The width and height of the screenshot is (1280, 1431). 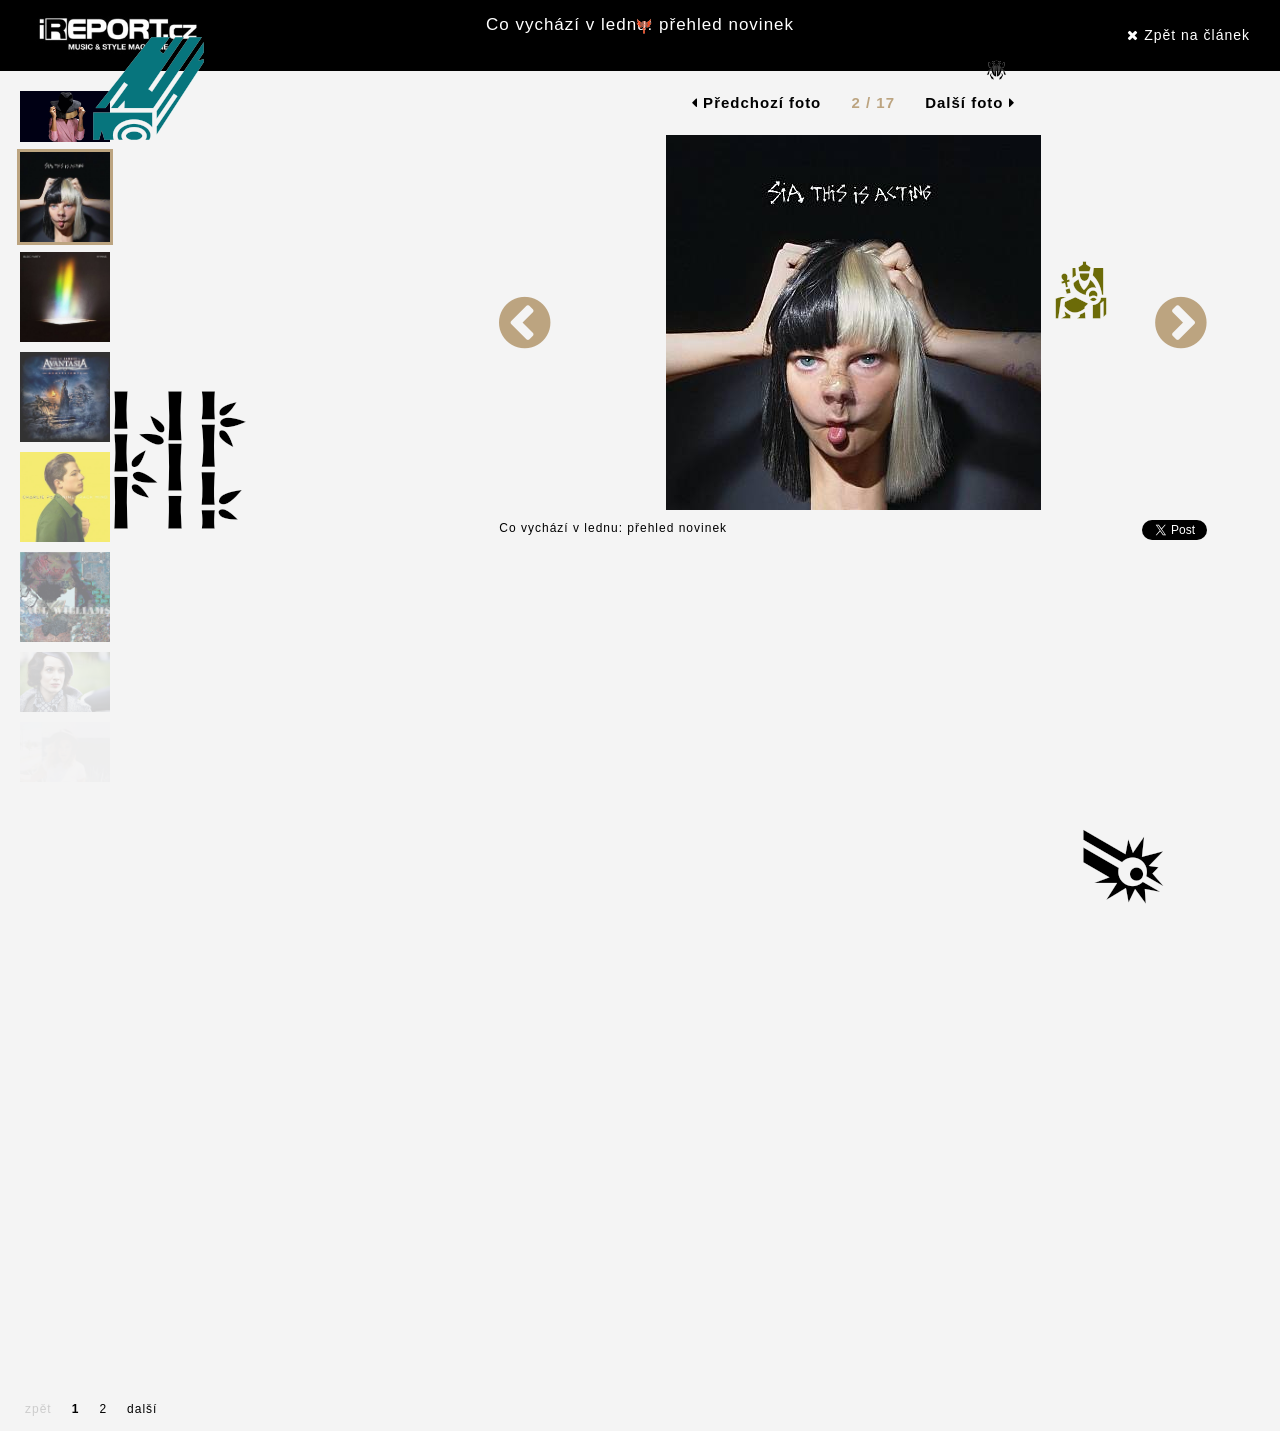 I want to click on track a moving objective or target, so click(x=644, y=26).